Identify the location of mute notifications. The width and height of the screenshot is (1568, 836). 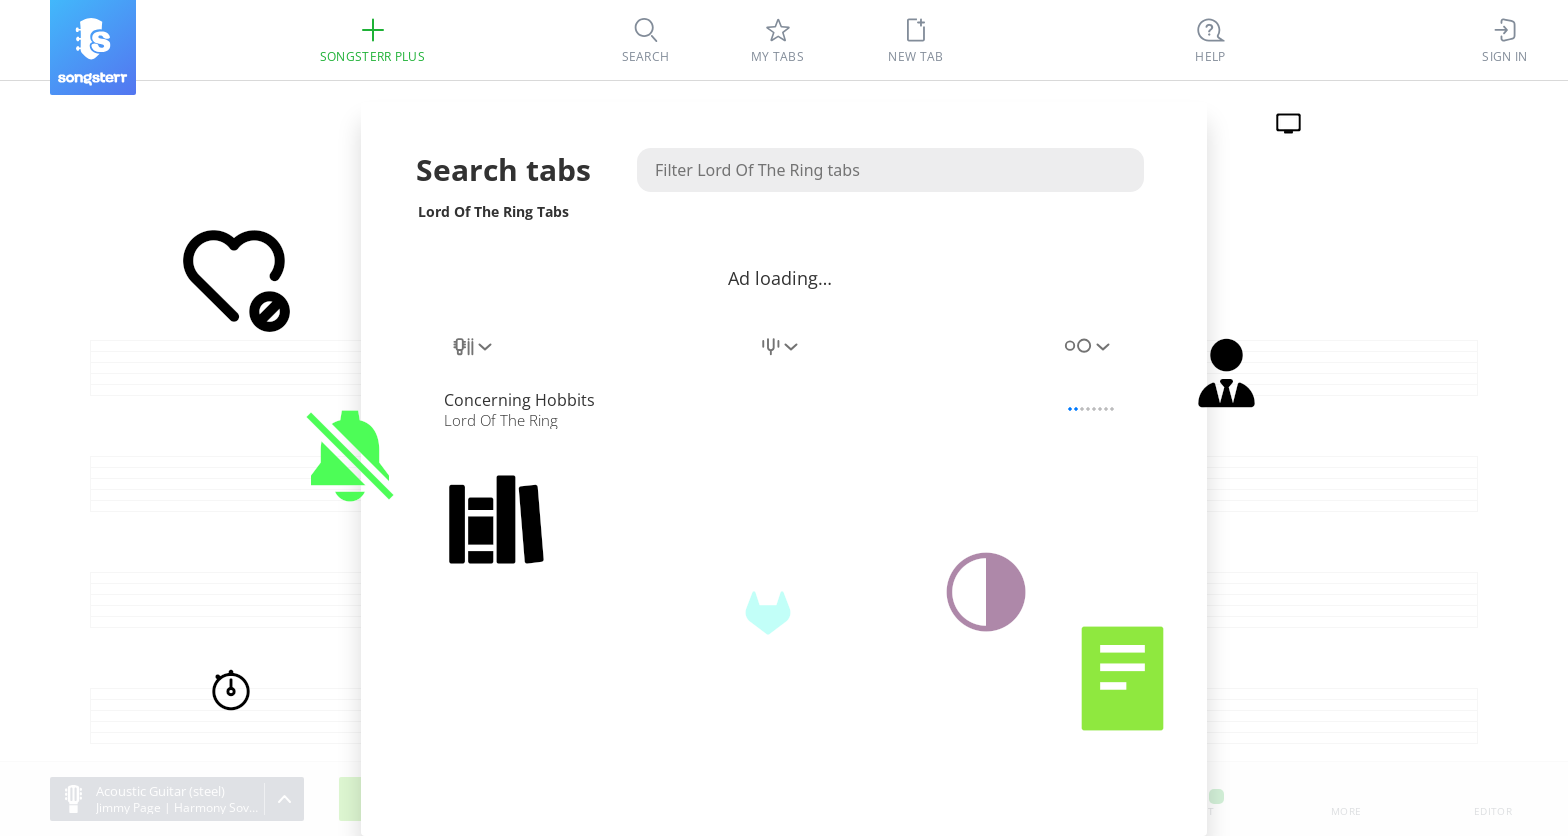
(350, 456).